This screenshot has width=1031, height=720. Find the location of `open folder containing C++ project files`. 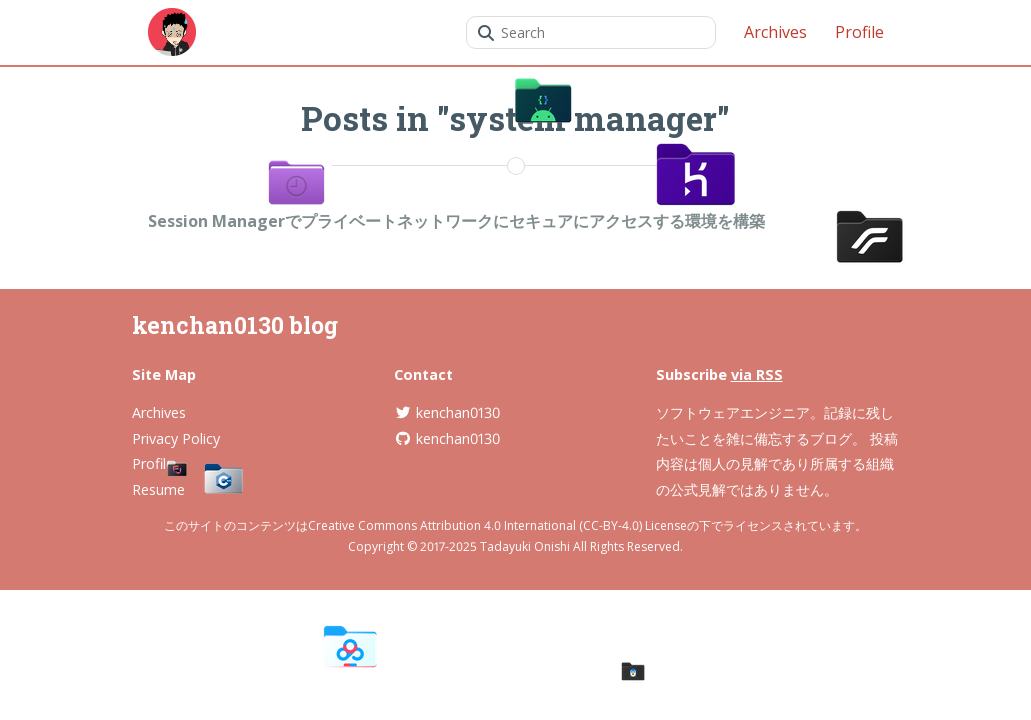

open folder containing C++ project files is located at coordinates (223, 479).